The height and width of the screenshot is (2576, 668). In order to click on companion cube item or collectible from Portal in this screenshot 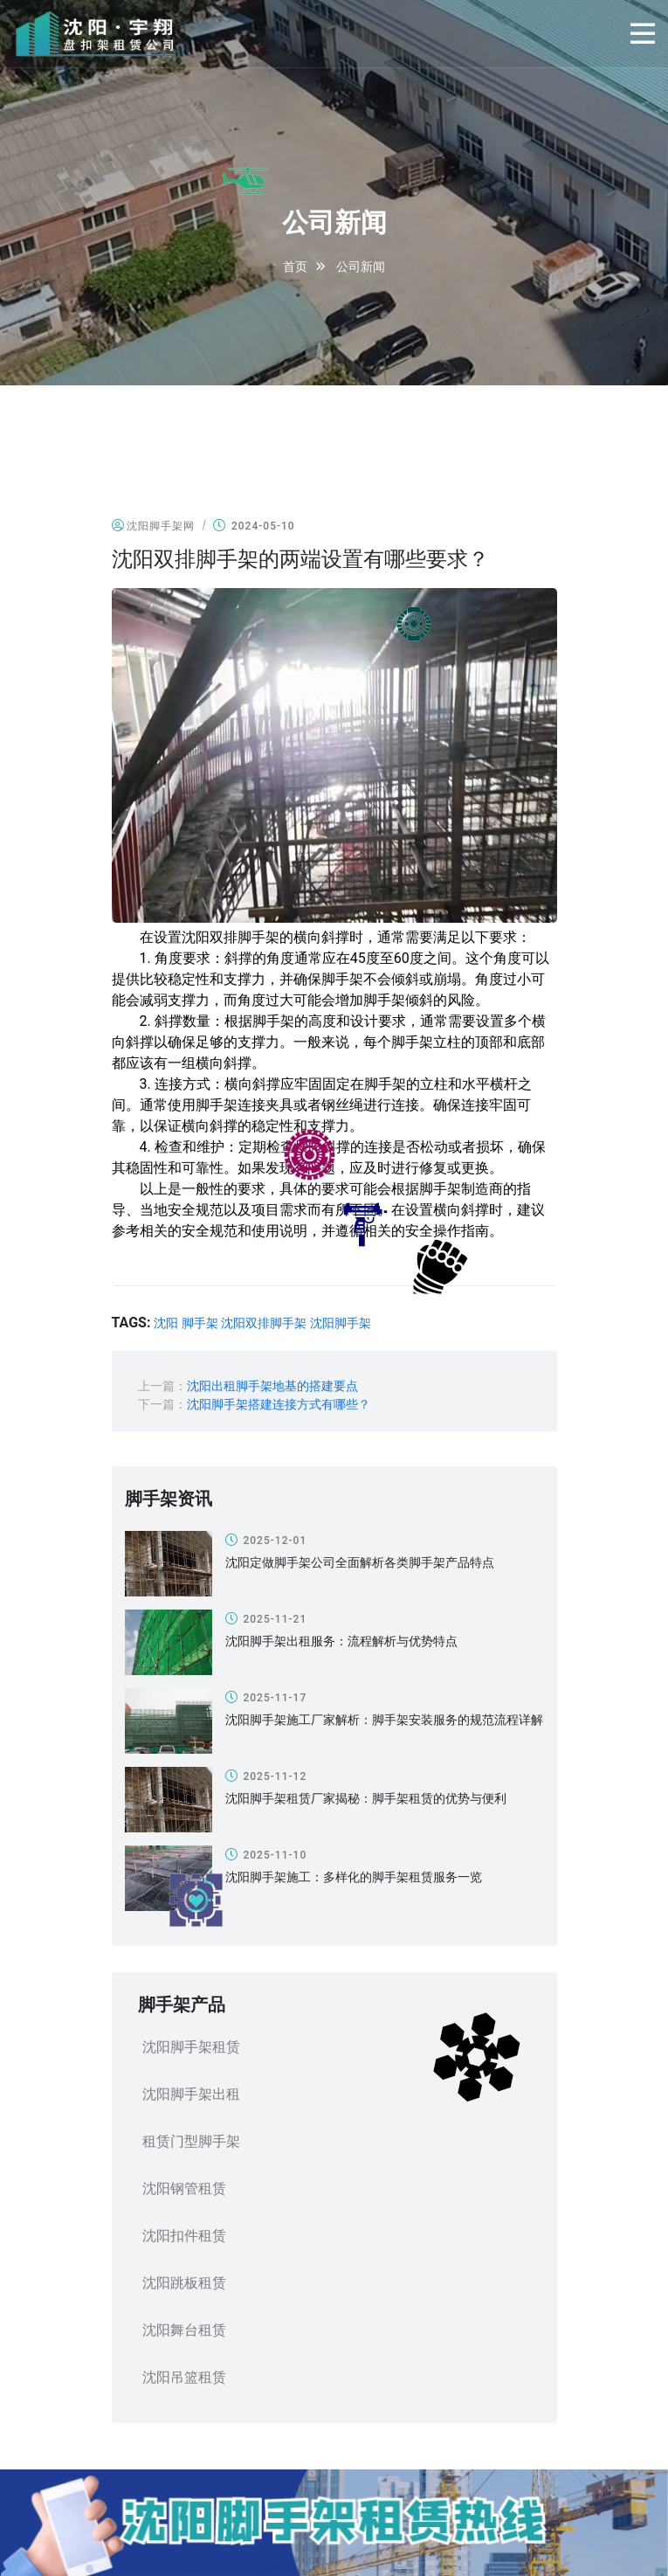, I will do `click(196, 1900)`.